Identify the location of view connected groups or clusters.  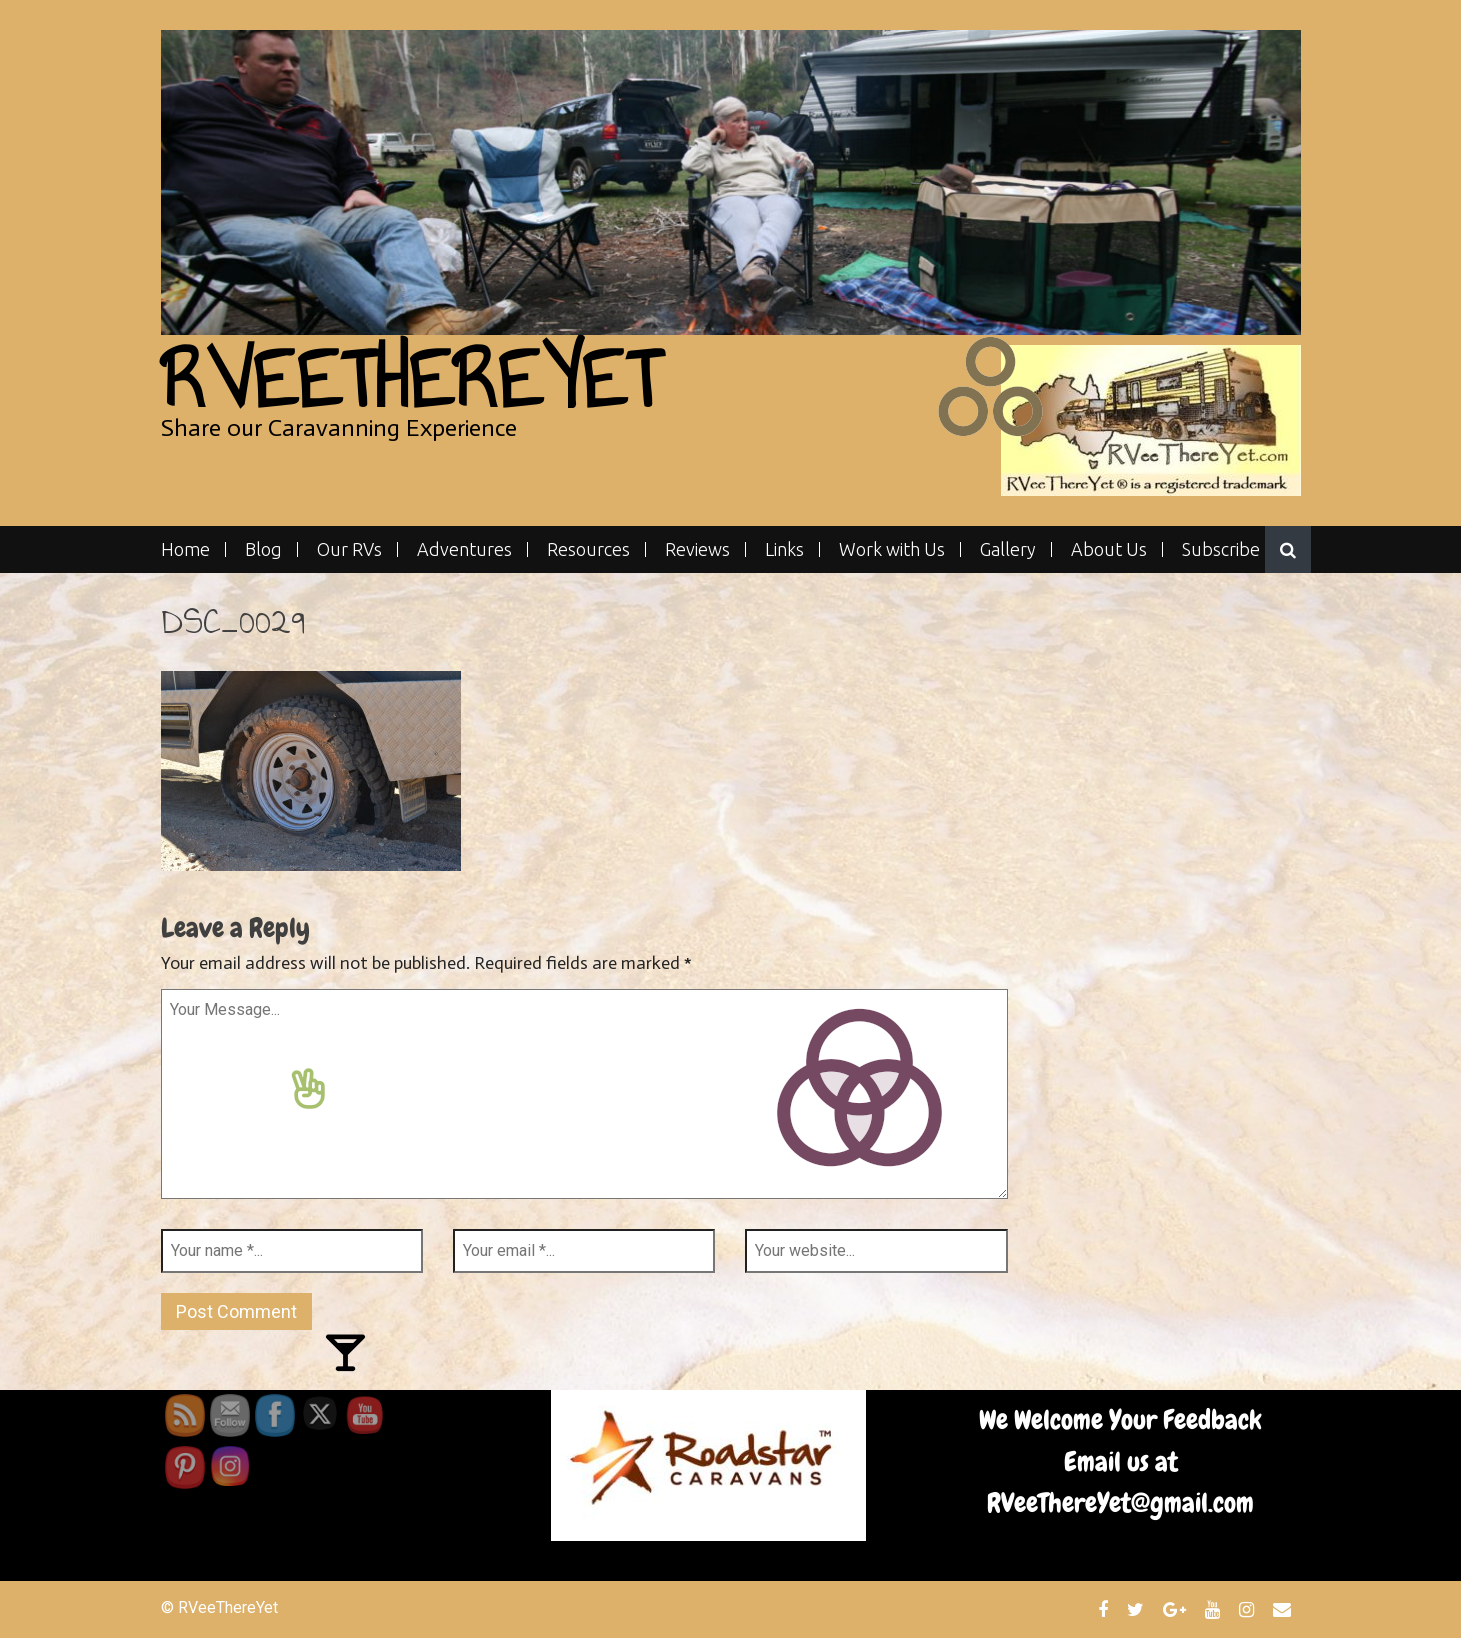
(990, 386).